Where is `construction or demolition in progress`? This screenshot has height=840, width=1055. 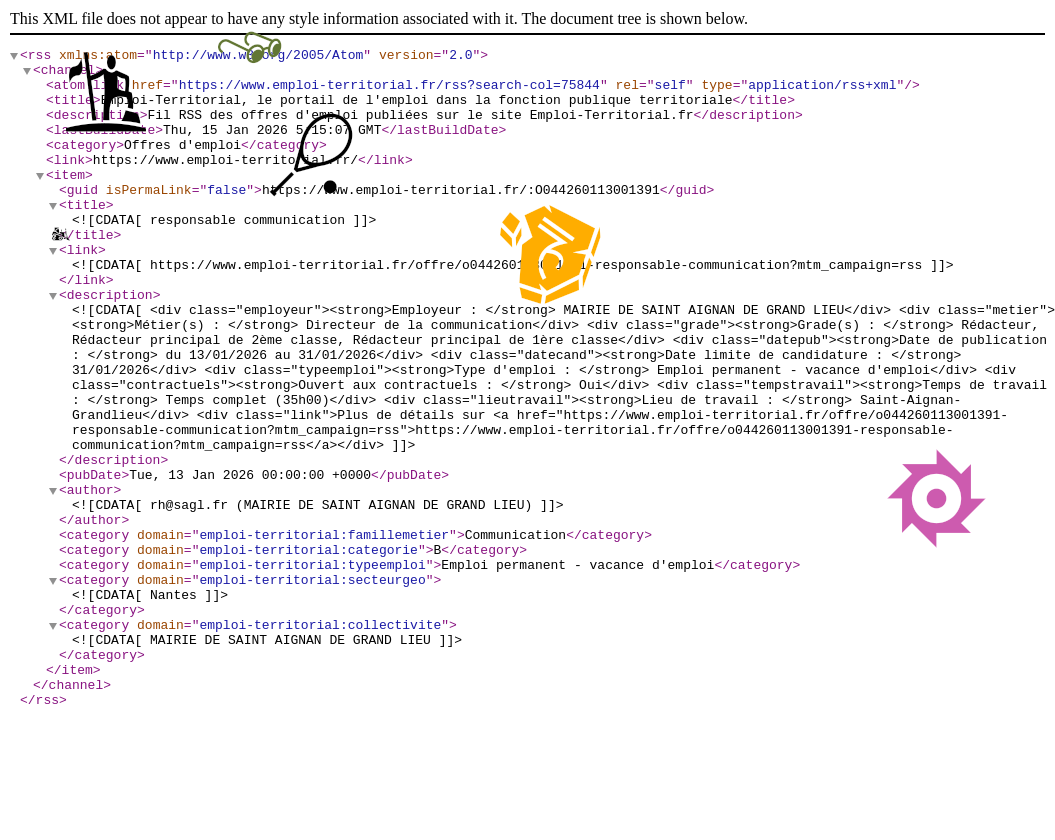 construction or demolition in progress is located at coordinates (61, 234).